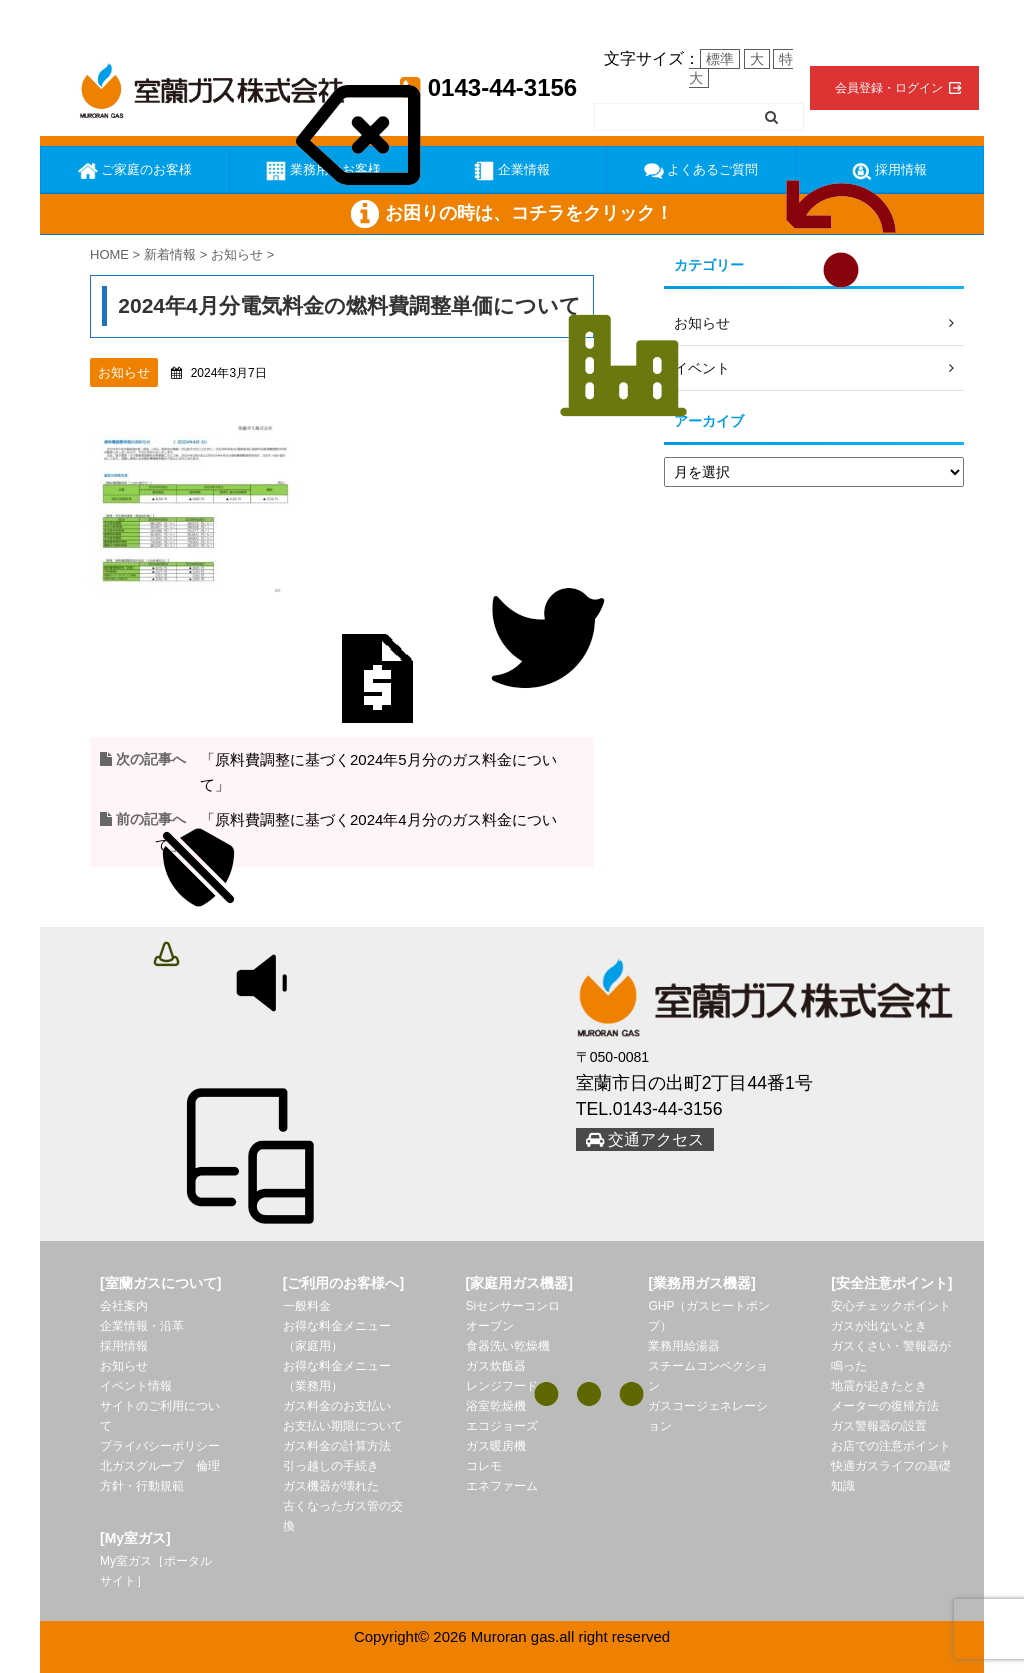 The image size is (1024, 1673). Describe the element at coordinates (166, 954) in the screenshot. I see `open VLC media player` at that location.